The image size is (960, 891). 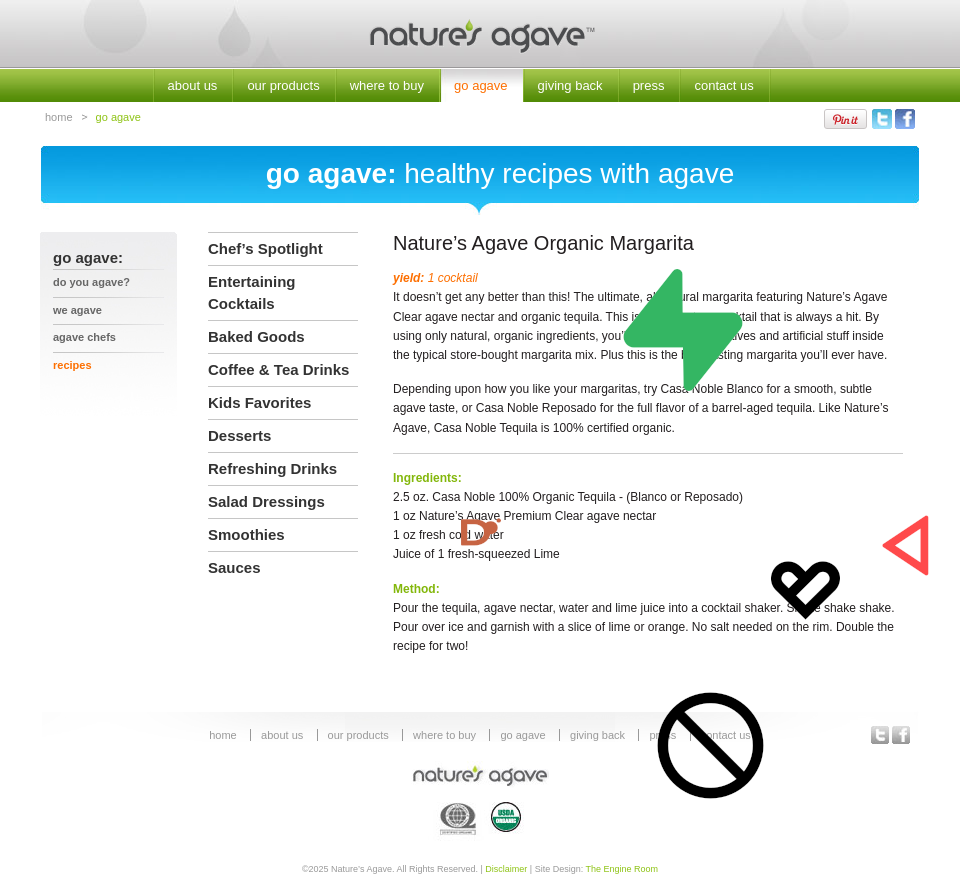 I want to click on supabase logo, so click(x=683, y=330).